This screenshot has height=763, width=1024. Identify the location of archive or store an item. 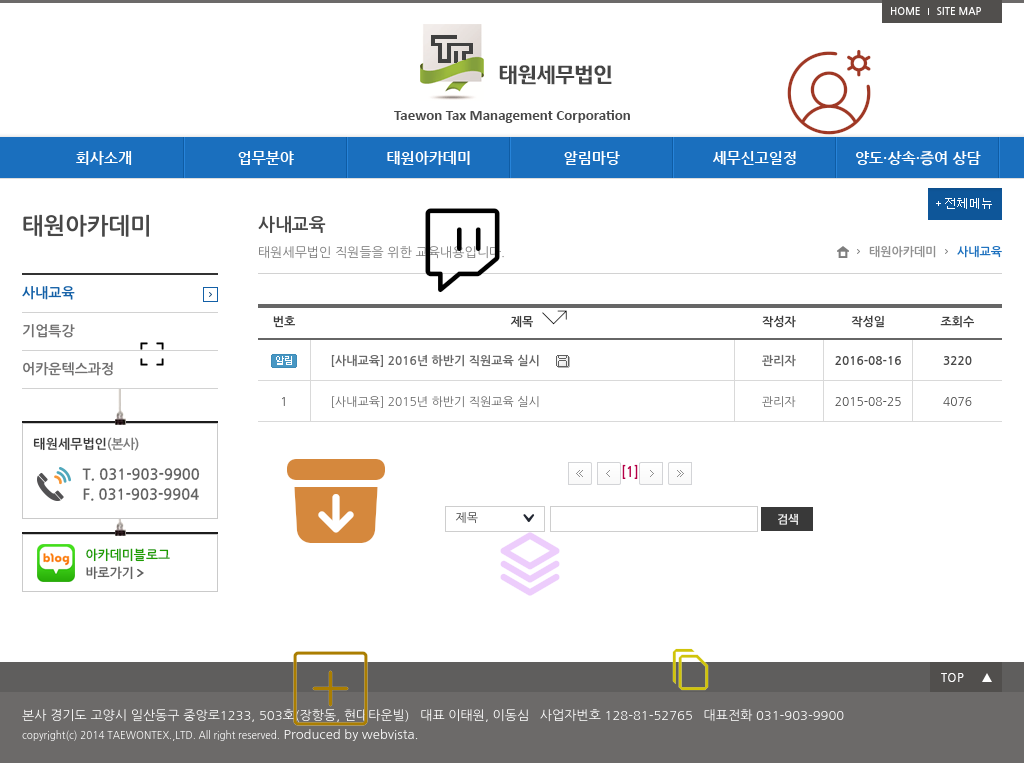
(336, 501).